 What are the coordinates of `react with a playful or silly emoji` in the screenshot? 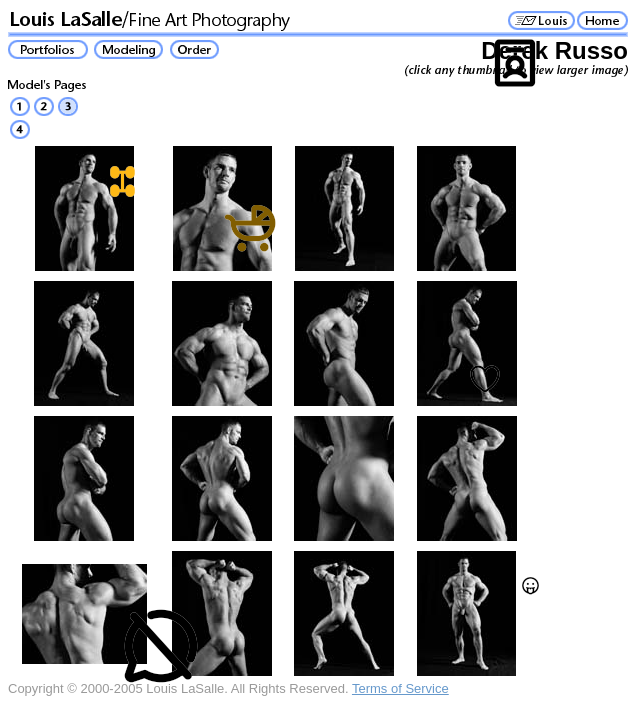 It's located at (530, 585).